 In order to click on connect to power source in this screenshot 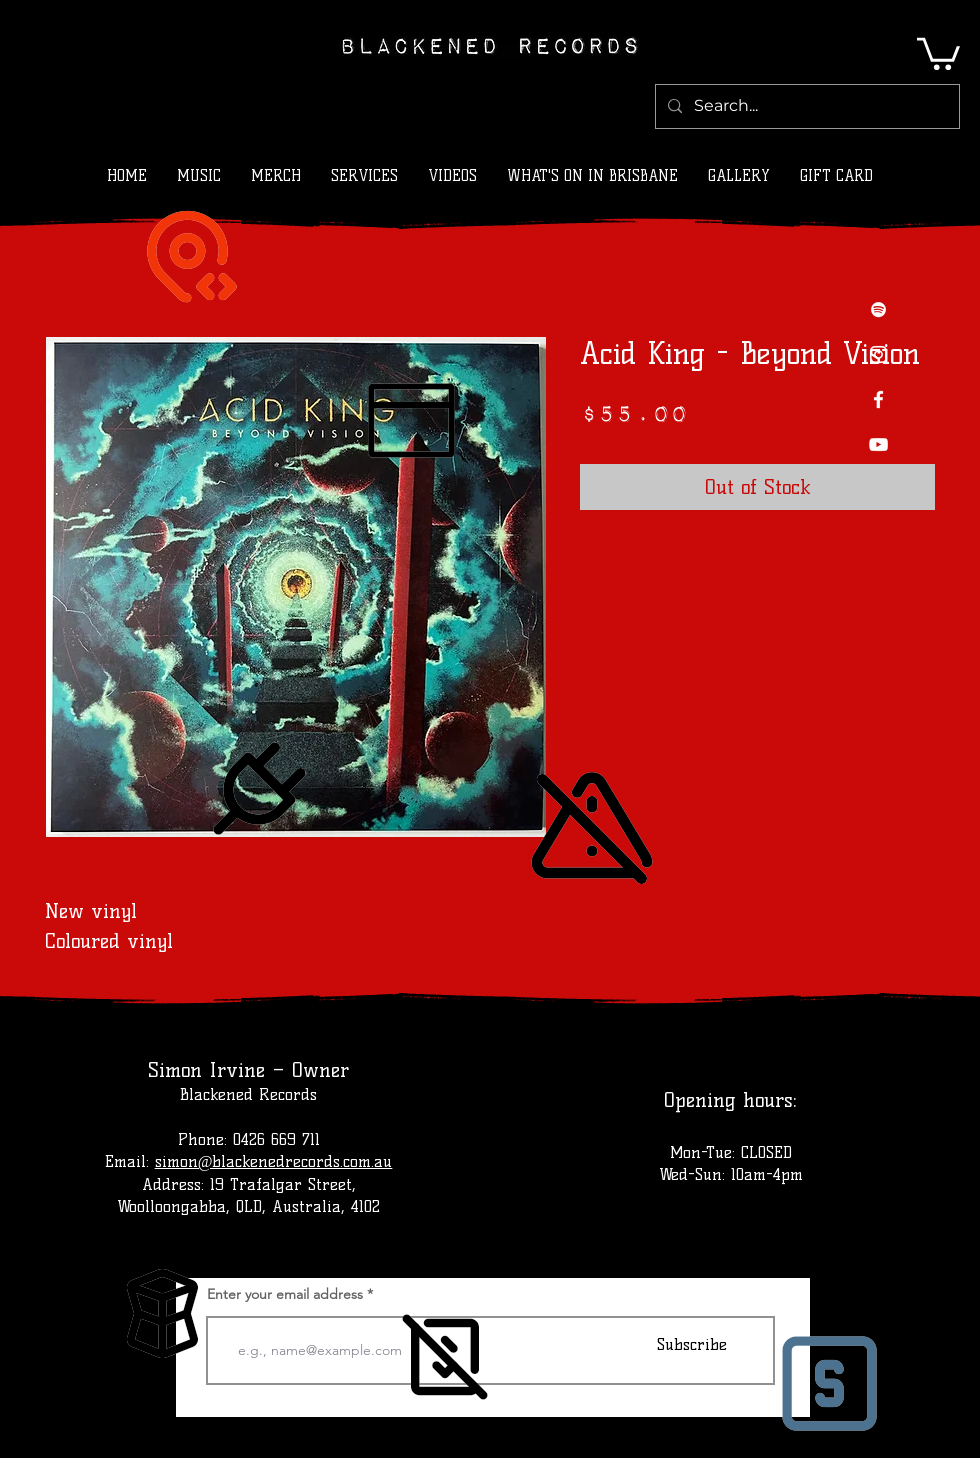, I will do `click(259, 788)`.